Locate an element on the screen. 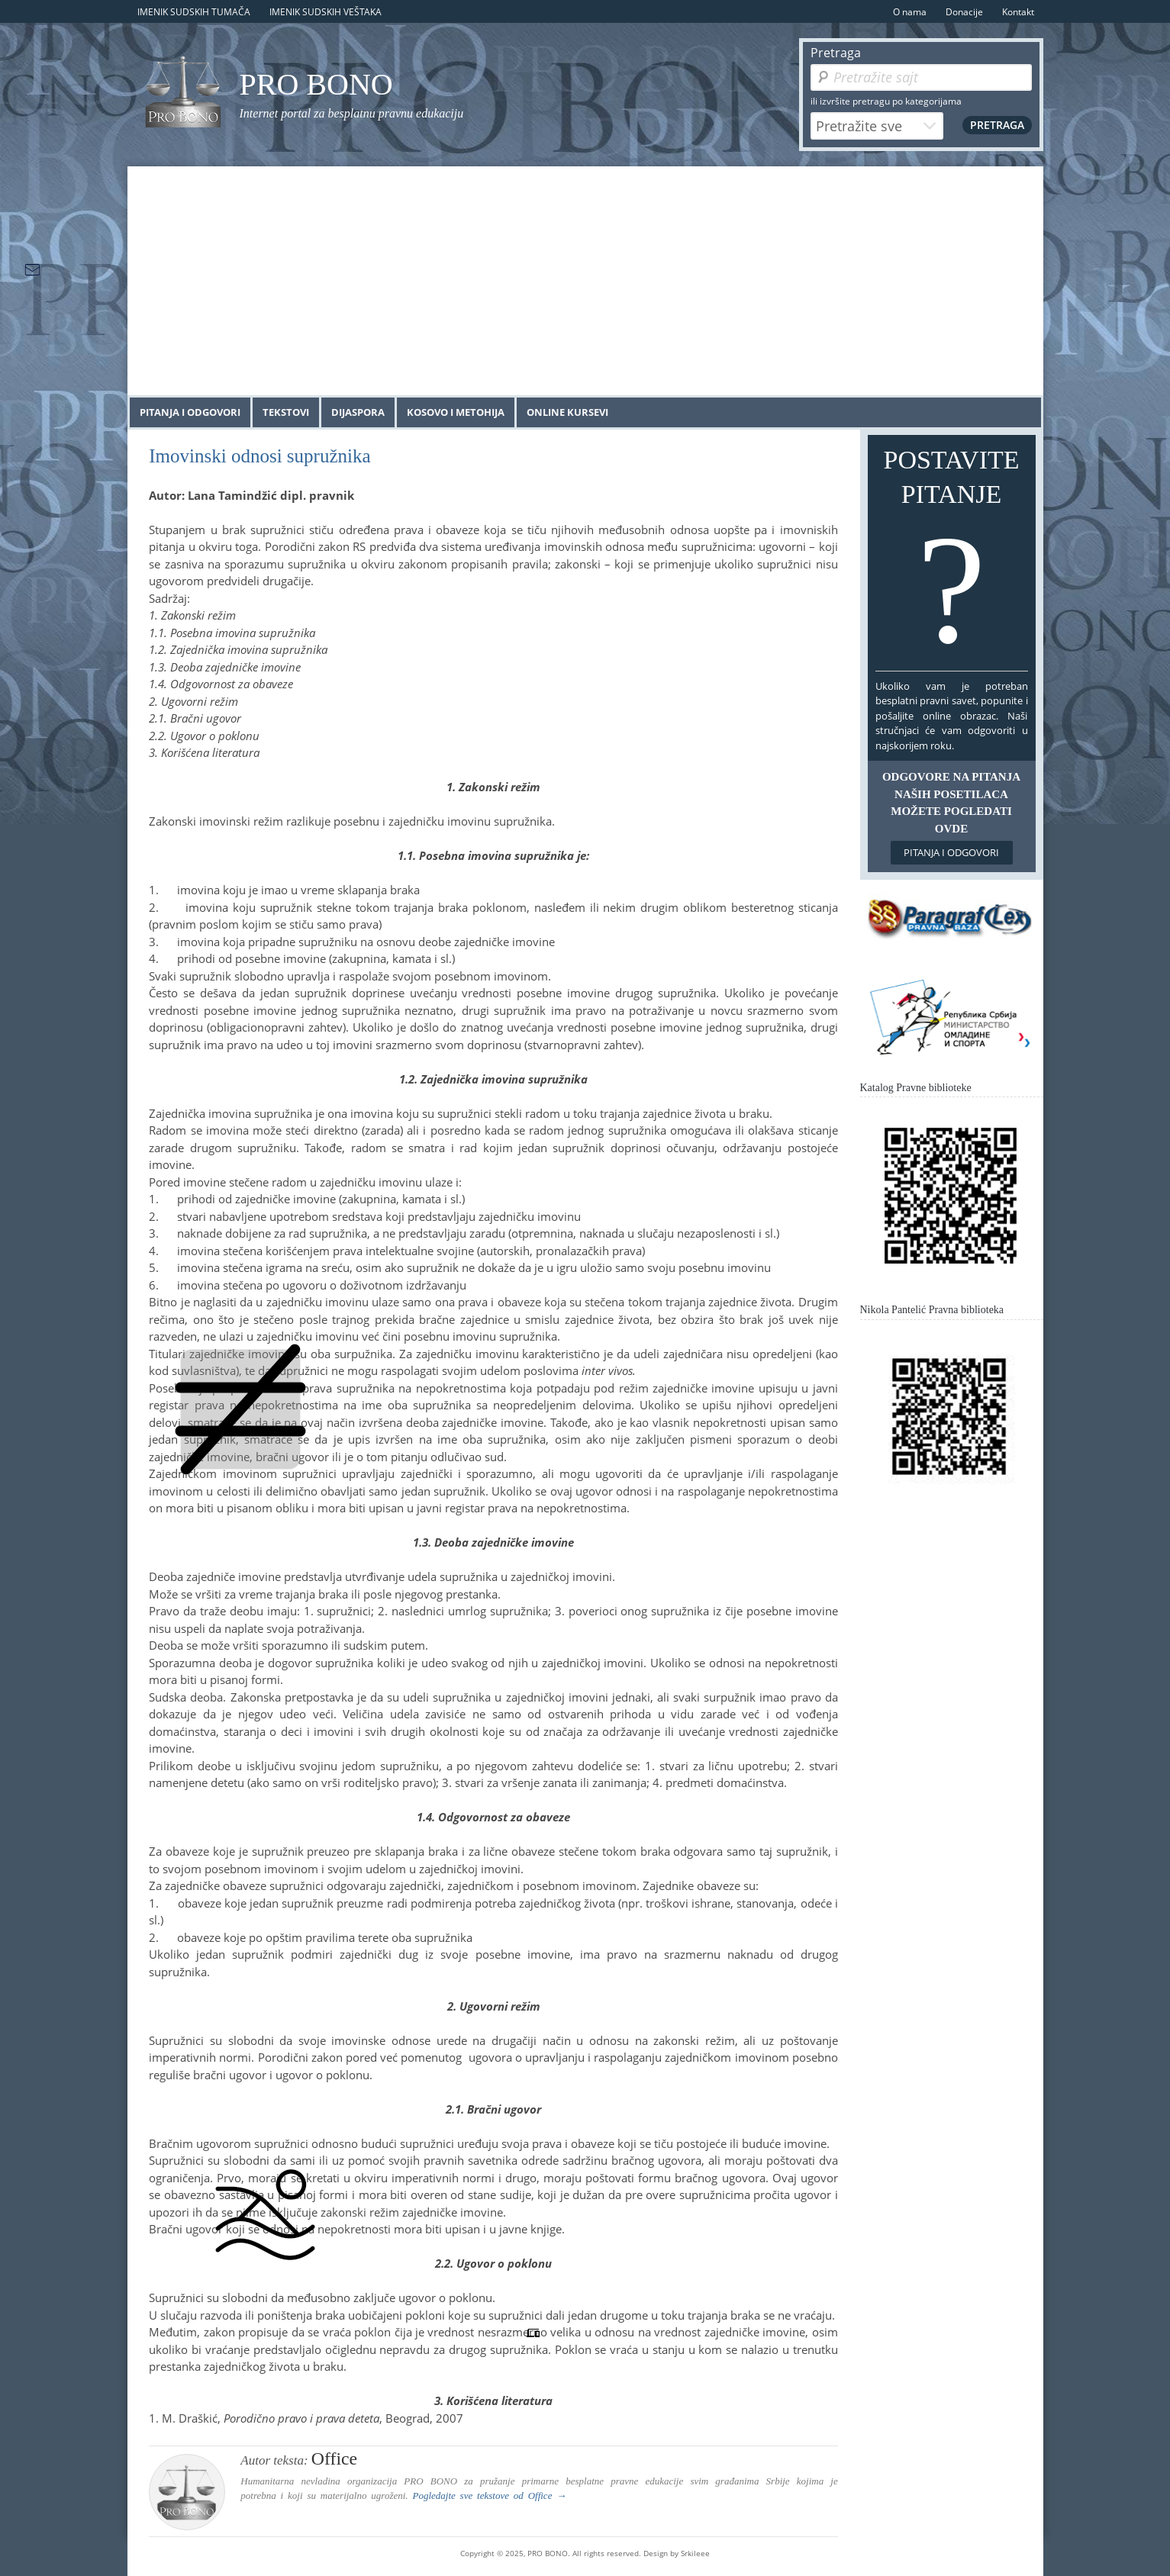  connect your phone to another device is located at coordinates (533, 2333).